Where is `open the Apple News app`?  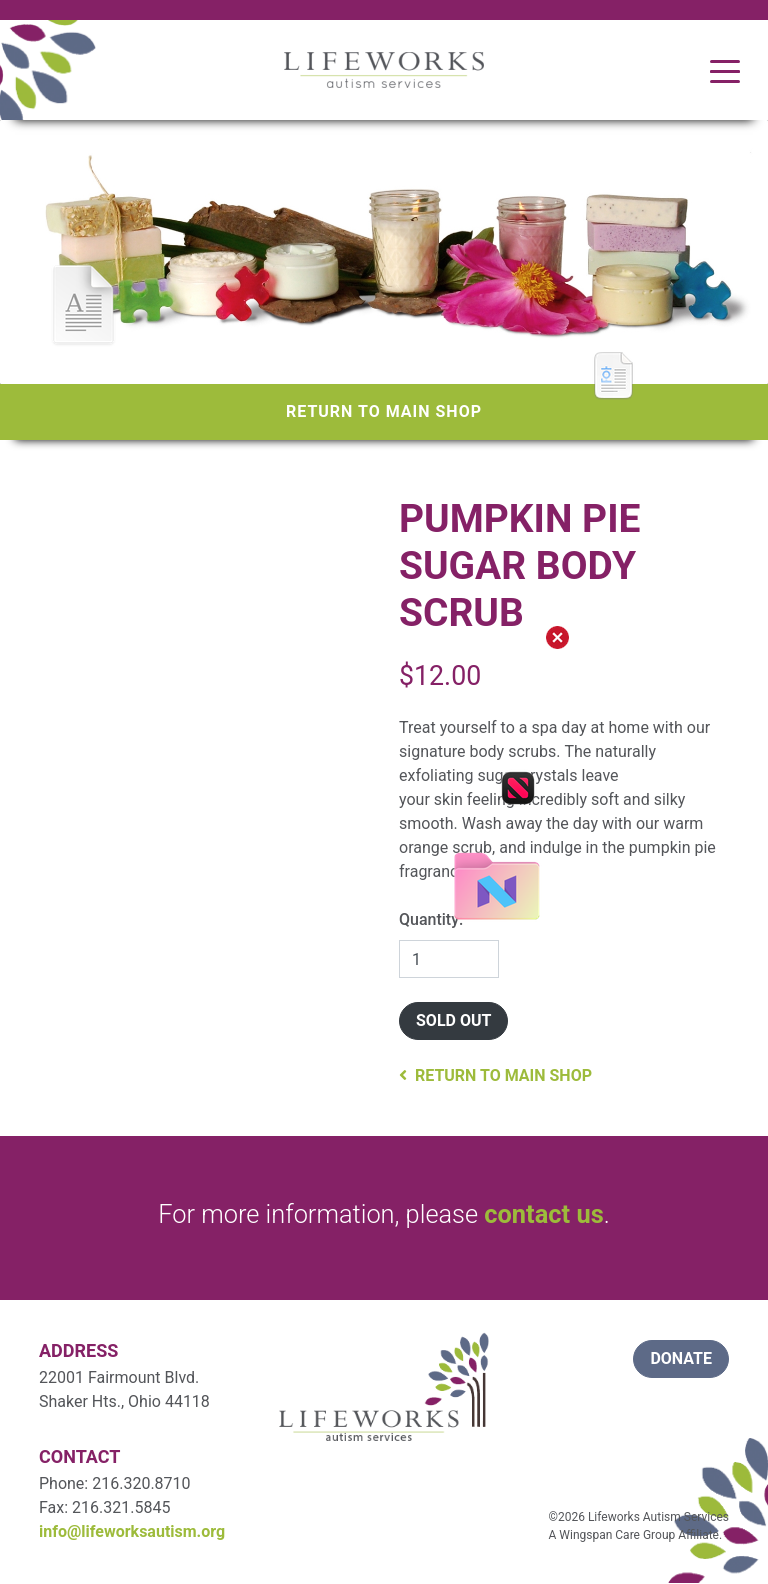 open the Apple News app is located at coordinates (518, 788).